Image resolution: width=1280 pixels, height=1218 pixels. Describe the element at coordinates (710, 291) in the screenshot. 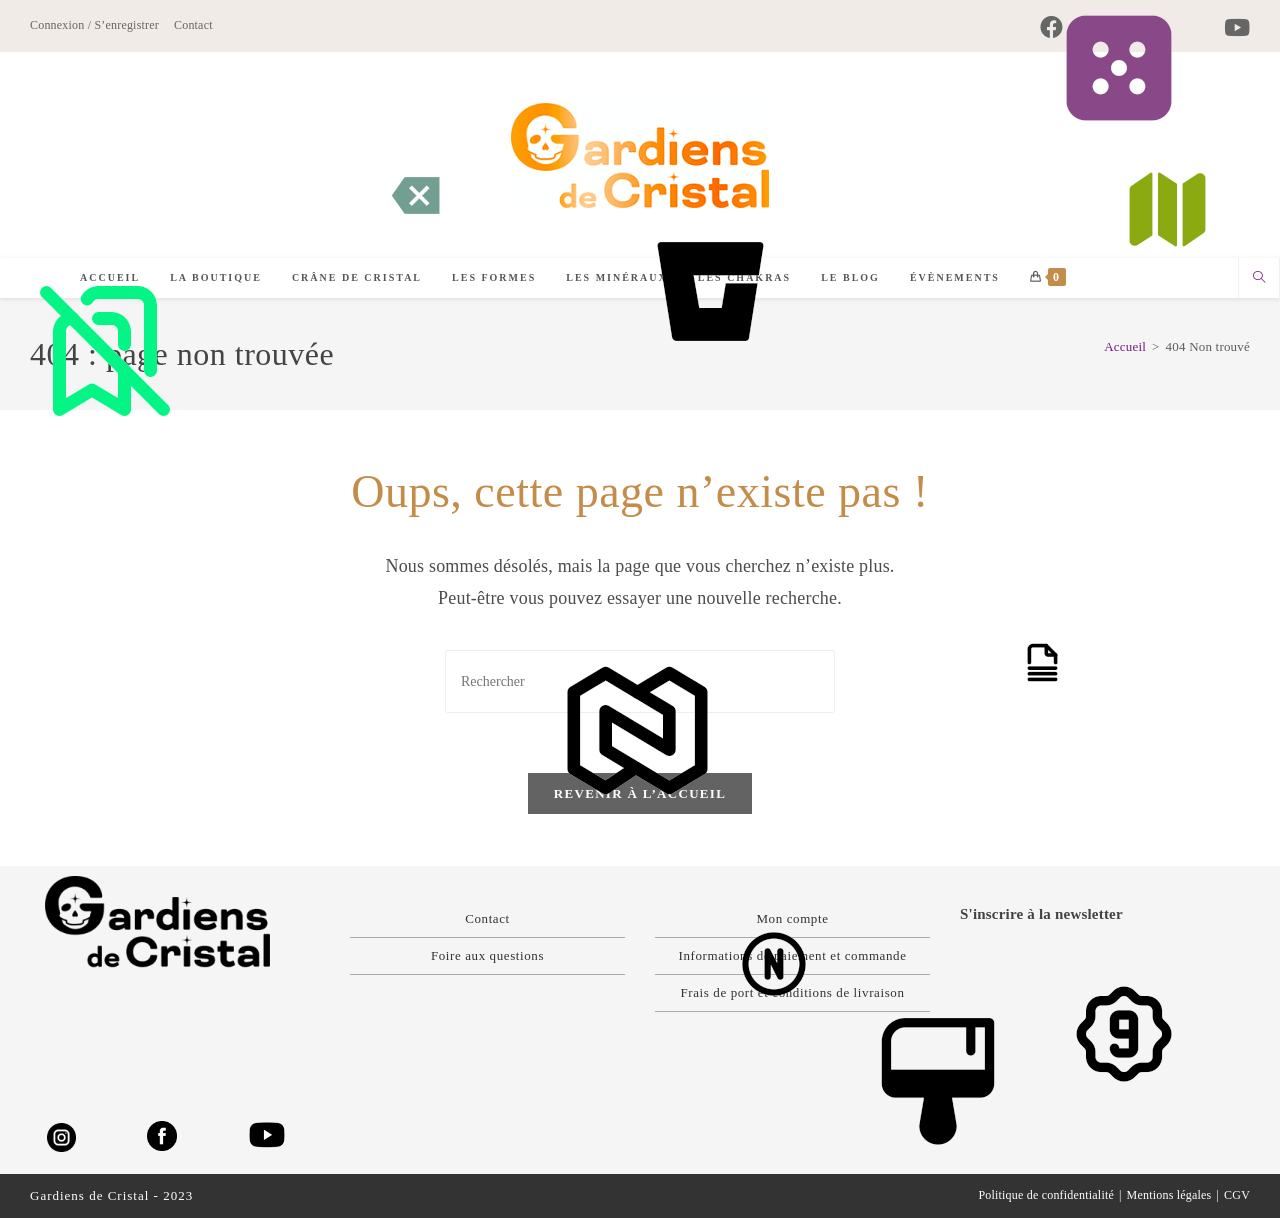

I see `link to Bitbucket repository` at that location.